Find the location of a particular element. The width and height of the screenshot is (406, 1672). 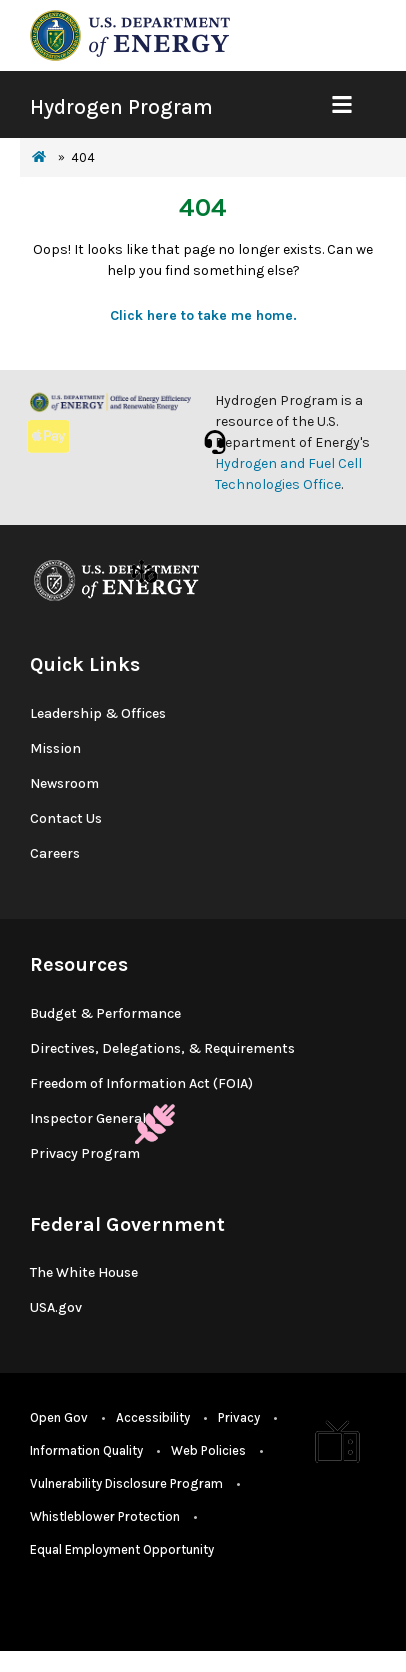

contact customer support is located at coordinates (215, 442).